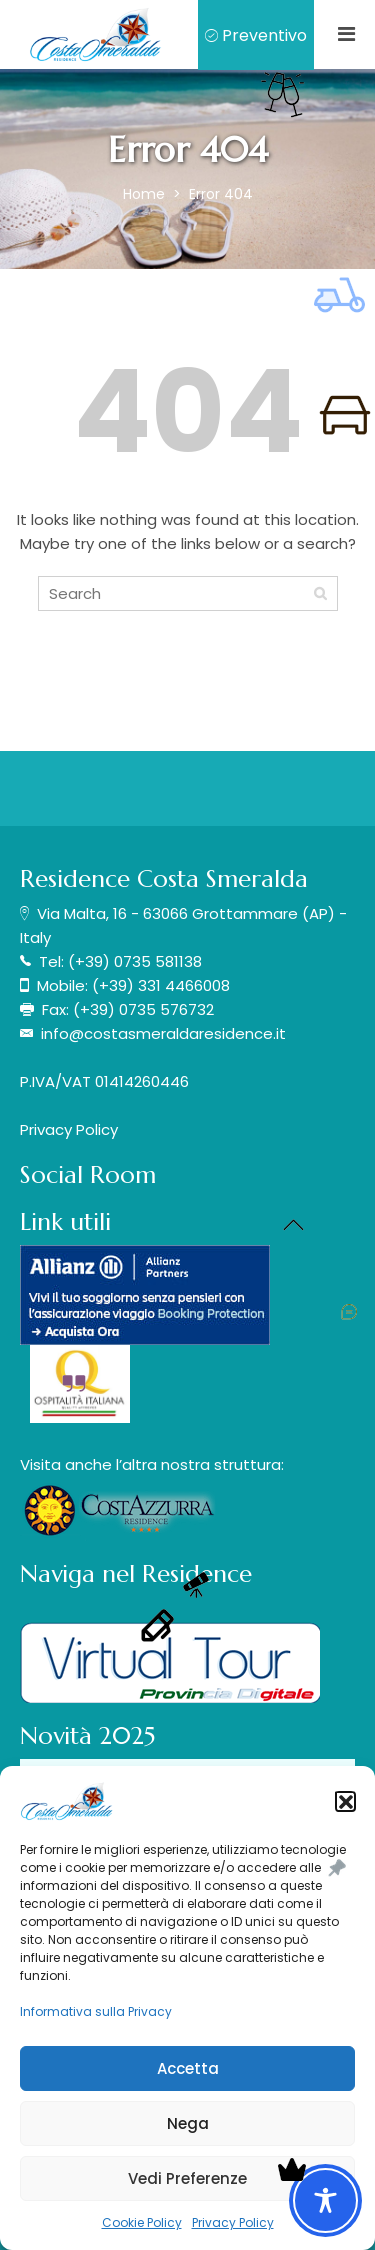 This screenshot has width=375, height=2250. Describe the element at coordinates (196, 1584) in the screenshot. I see `explore or discover new content` at that location.